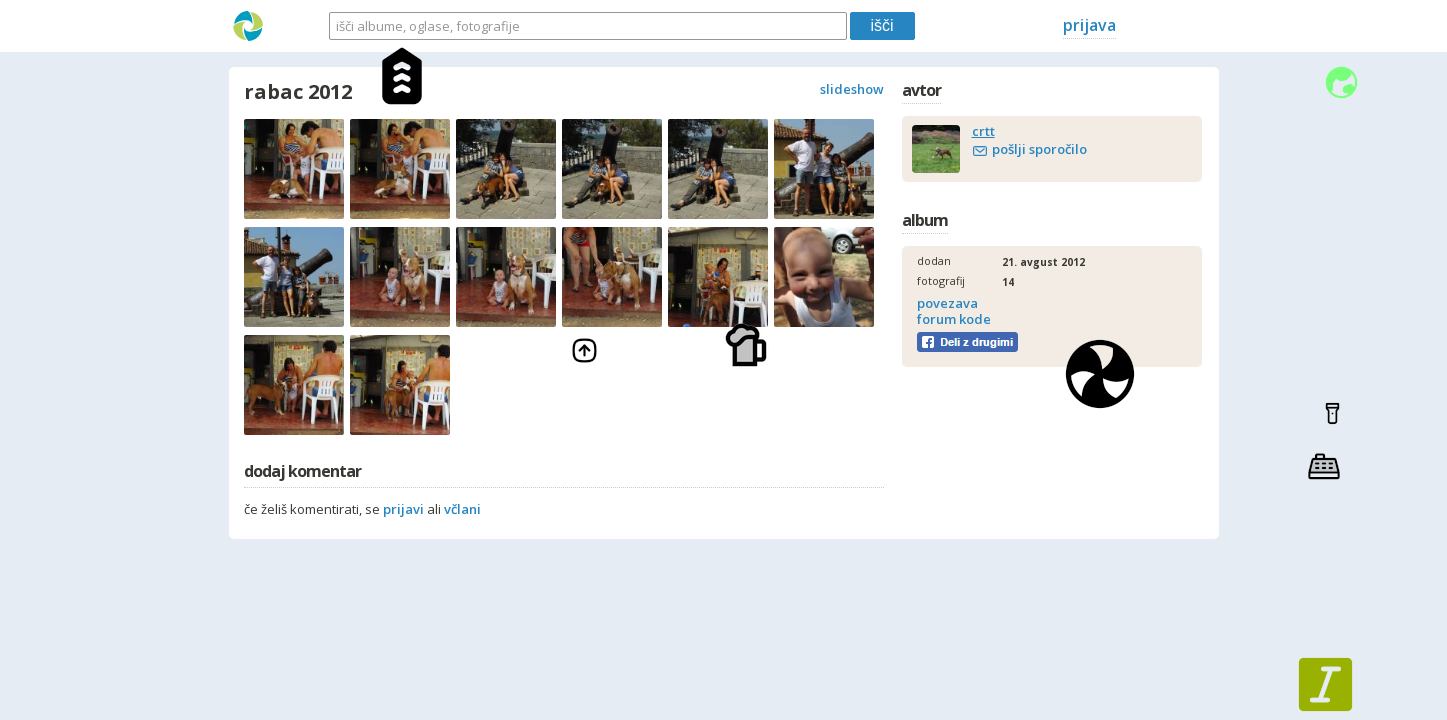 The image size is (1447, 720). I want to click on indicates content is loading, so click(1100, 374).